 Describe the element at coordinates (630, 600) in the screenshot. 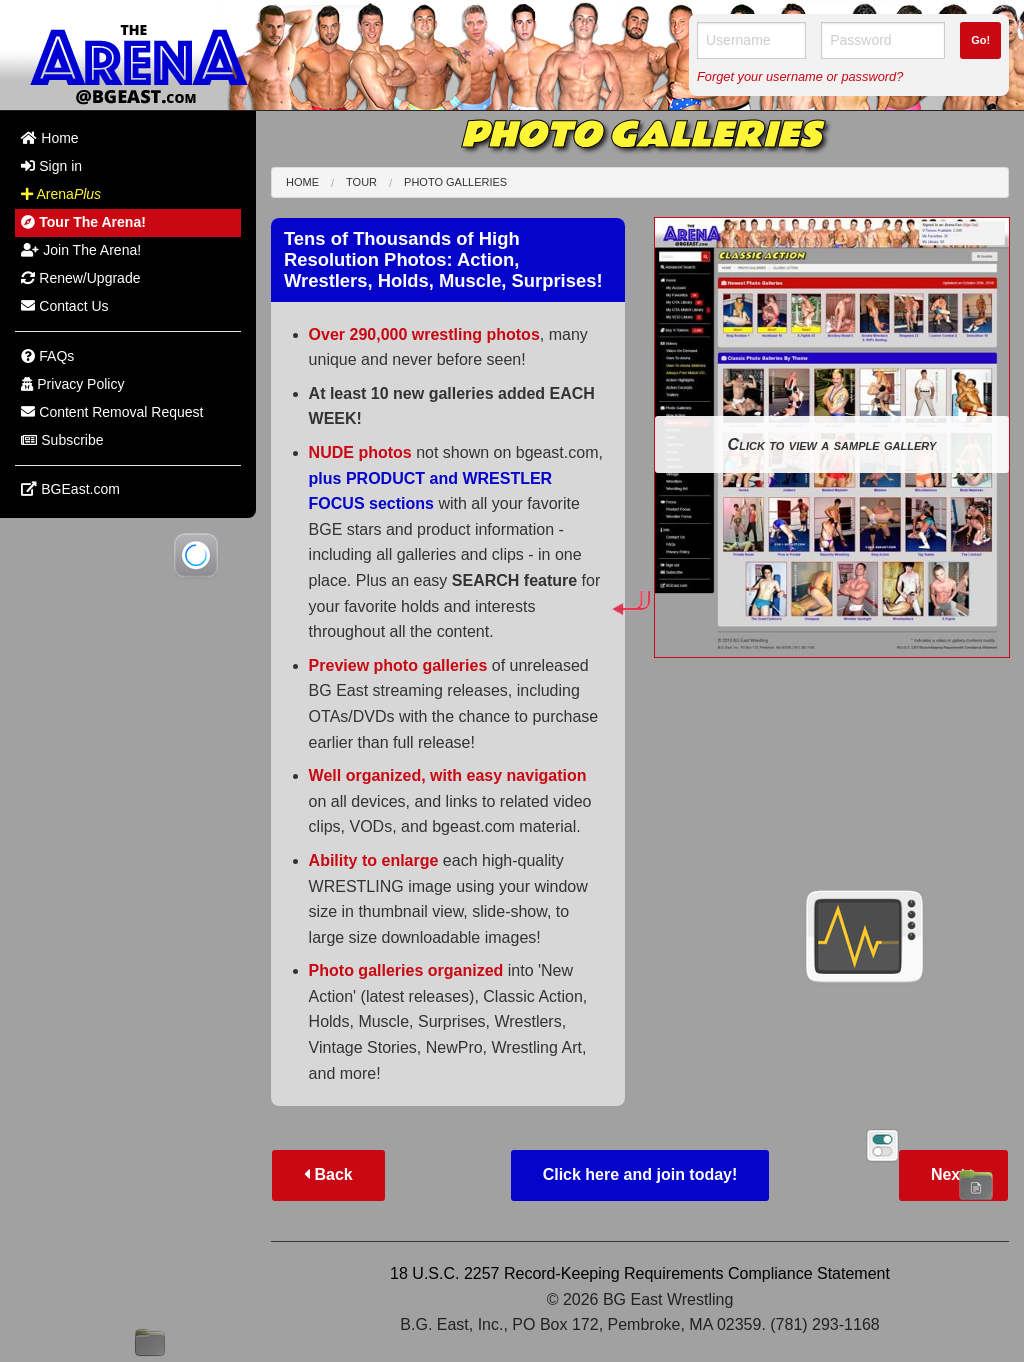

I see `reply to all recipients of an email` at that location.